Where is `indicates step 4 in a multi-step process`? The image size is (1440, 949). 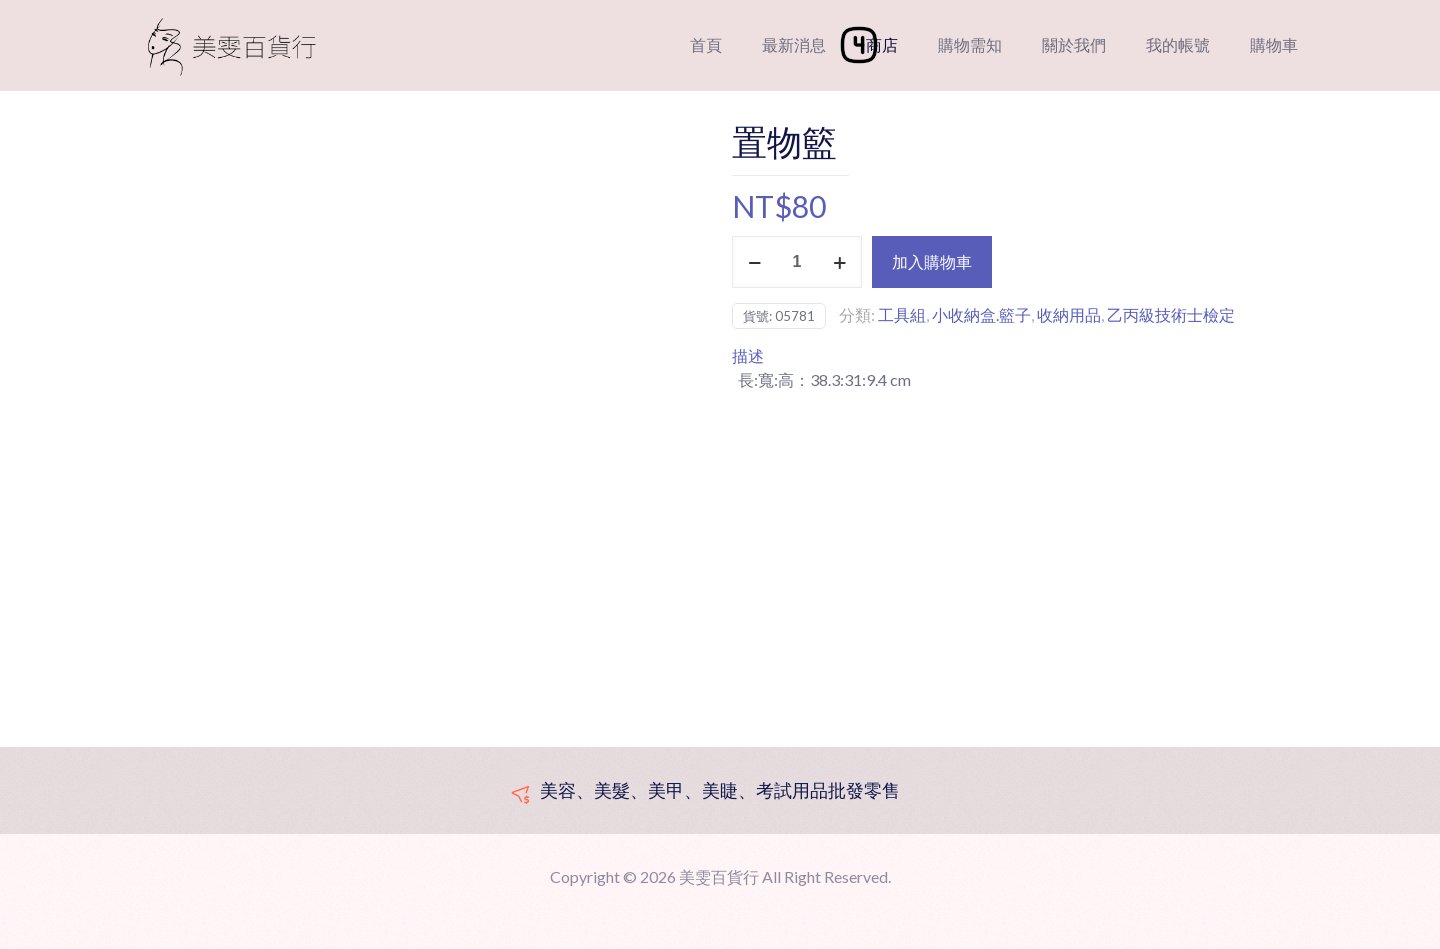
indicates step 4 in a multi-step process is located at coordinates (859, 45).